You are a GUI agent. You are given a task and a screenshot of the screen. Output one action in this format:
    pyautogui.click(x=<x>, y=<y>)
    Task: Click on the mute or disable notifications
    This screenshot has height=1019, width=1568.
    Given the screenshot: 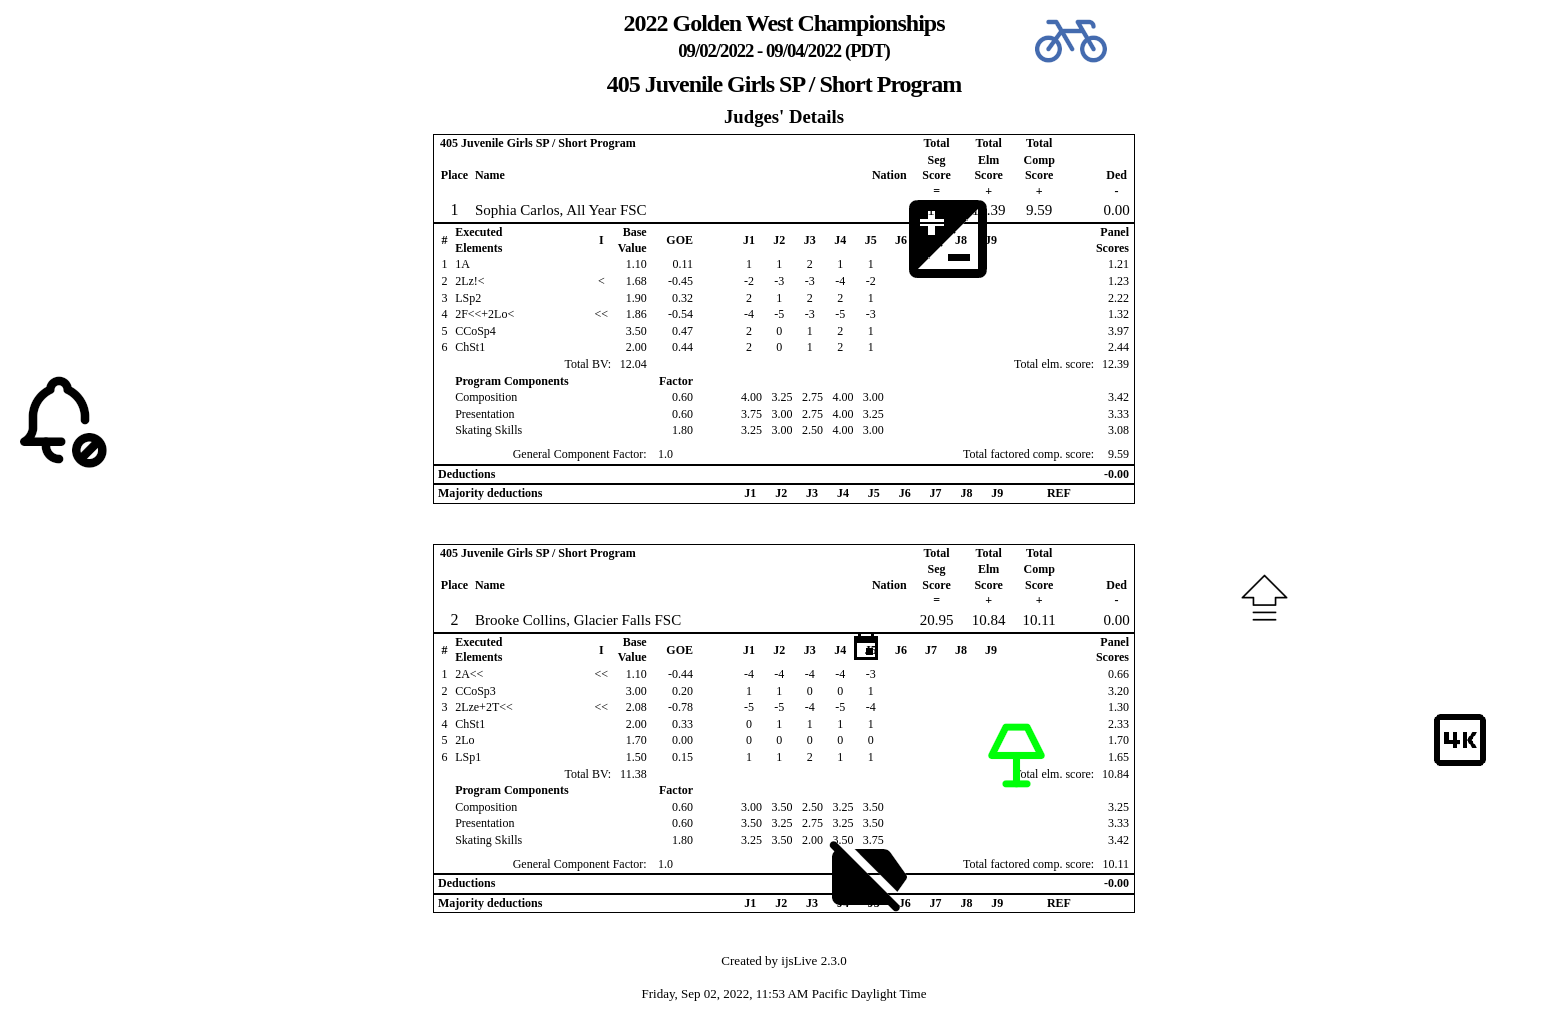 What is the action you would take?
    pyautogui.click(x=59, y=420)
    